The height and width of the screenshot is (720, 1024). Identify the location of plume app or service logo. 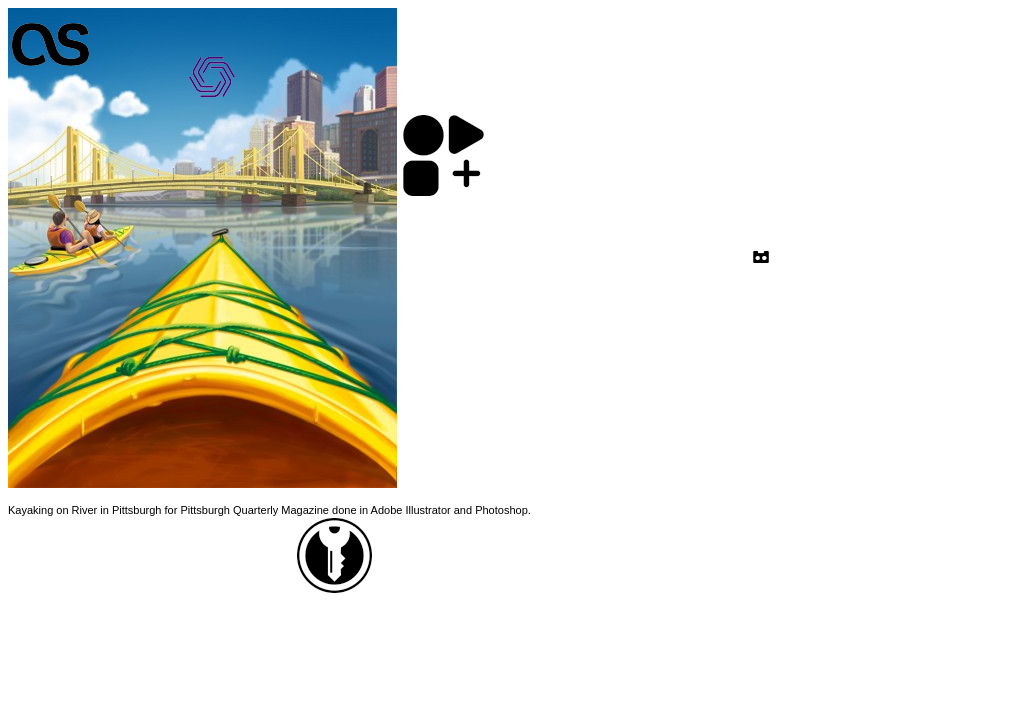
(212, 77).